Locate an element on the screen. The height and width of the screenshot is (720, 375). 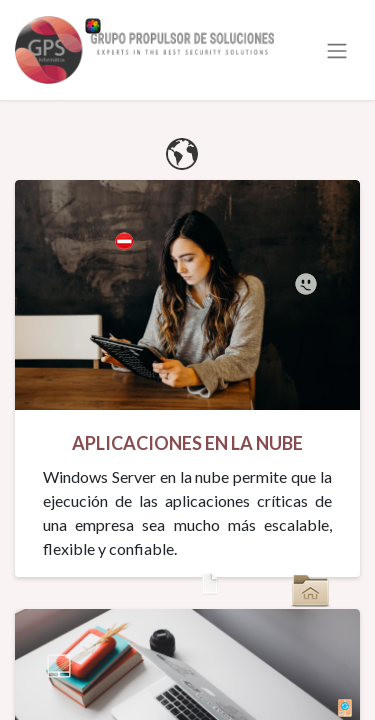
access your home folder is located at coordinates (310, 592).